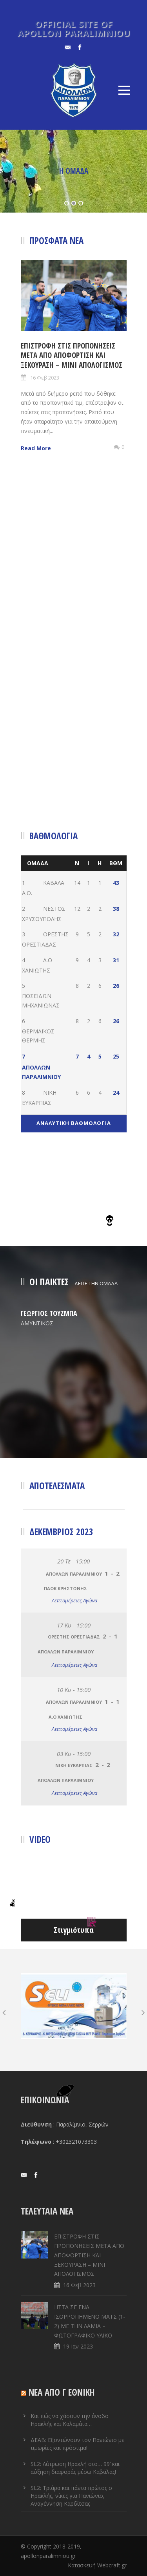 Image resolution: width=147 pixels, height=2576 pixels. Describe the element at coordinates (109, 1220) in the screenshot. I see `dark humor or comedy category in a game` at that location.